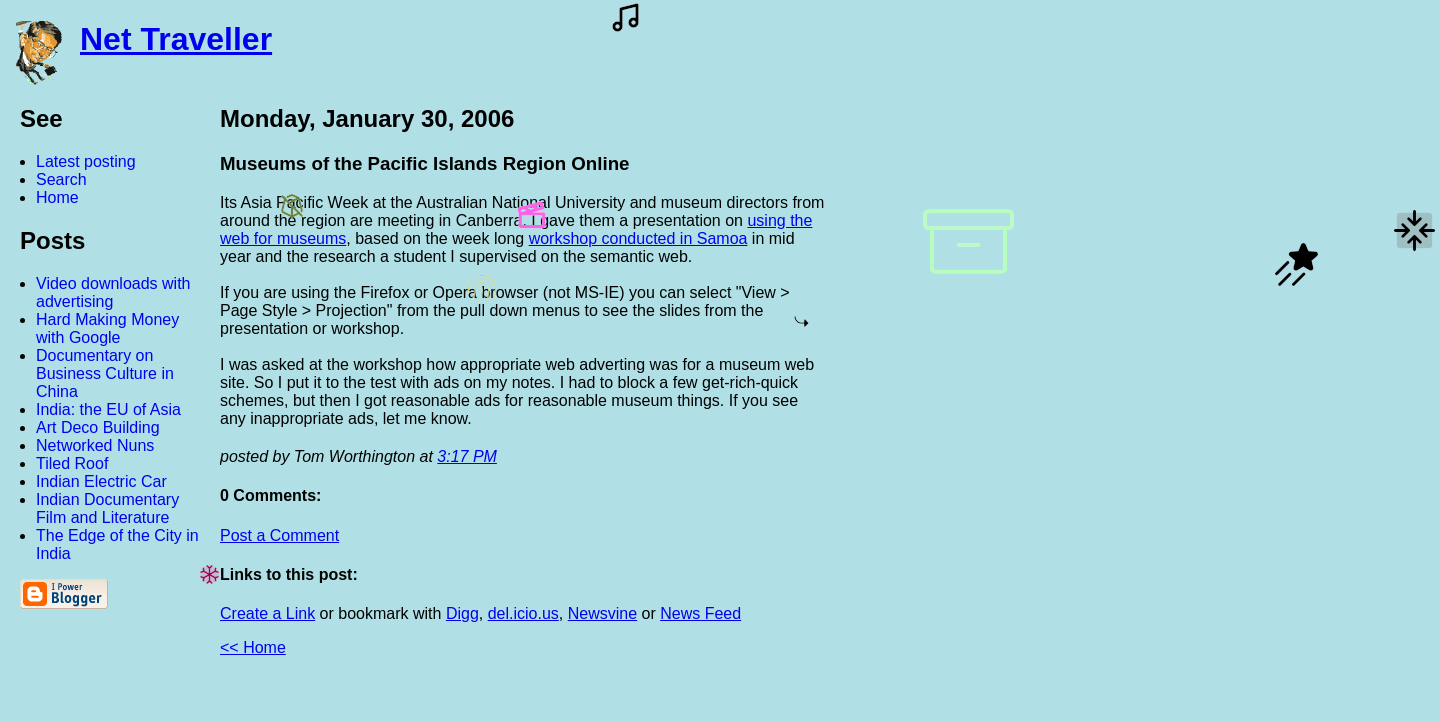 This screenshot has width=1440, height=721. I want to click on archive an item or conversation, so click(968, 241).